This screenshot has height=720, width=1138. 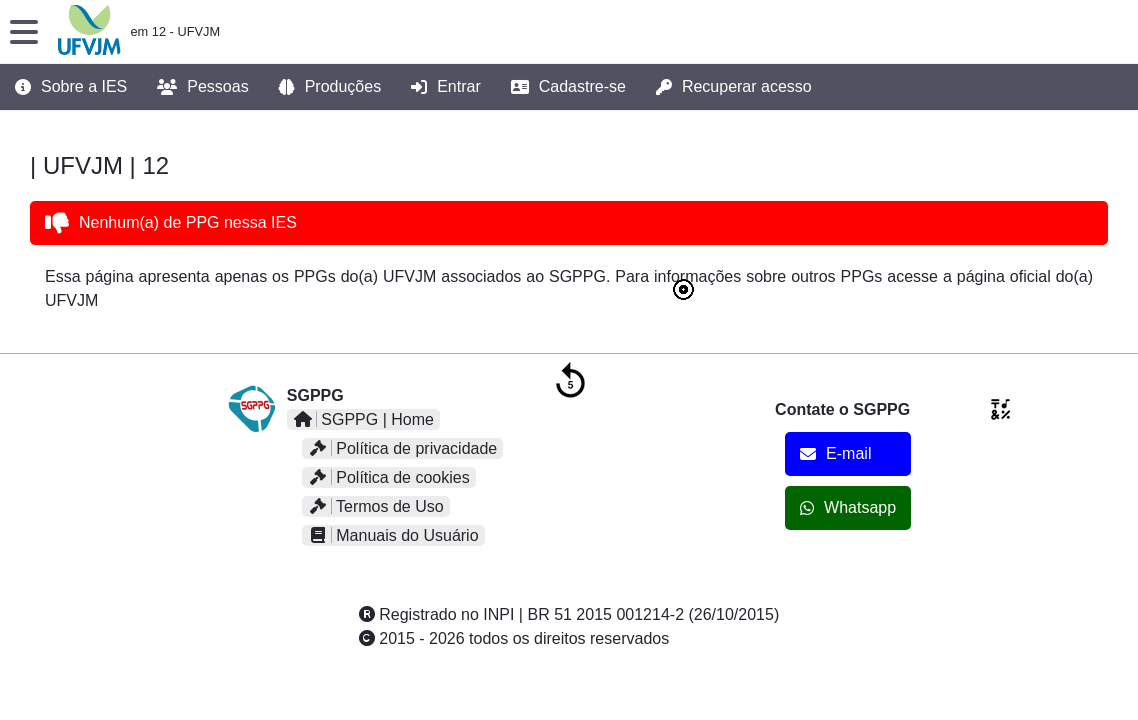 What do you see at coordinates (570, 381) in the screenshot?
I see `skip back 5 seconds in playback` at bounding box center [570, 381].